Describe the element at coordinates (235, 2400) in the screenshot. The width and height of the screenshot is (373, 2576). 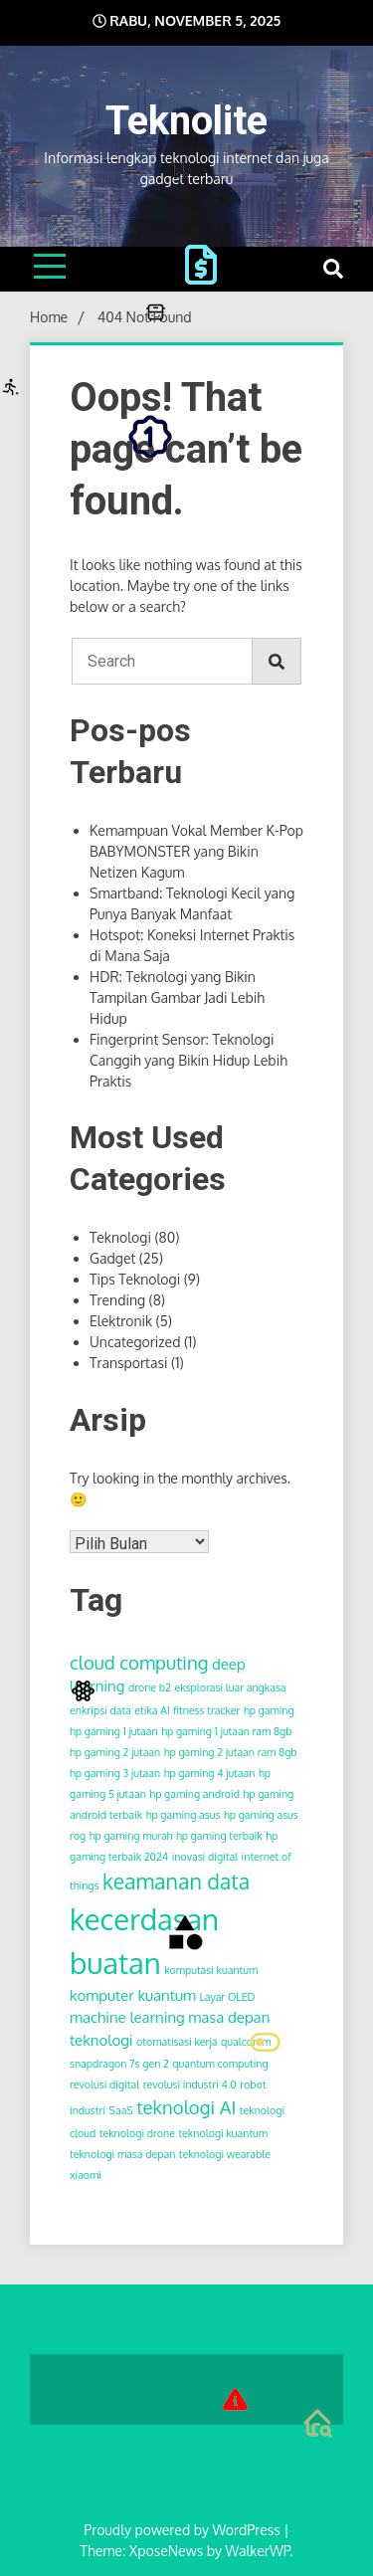
I see `view important information or notice` at that location.